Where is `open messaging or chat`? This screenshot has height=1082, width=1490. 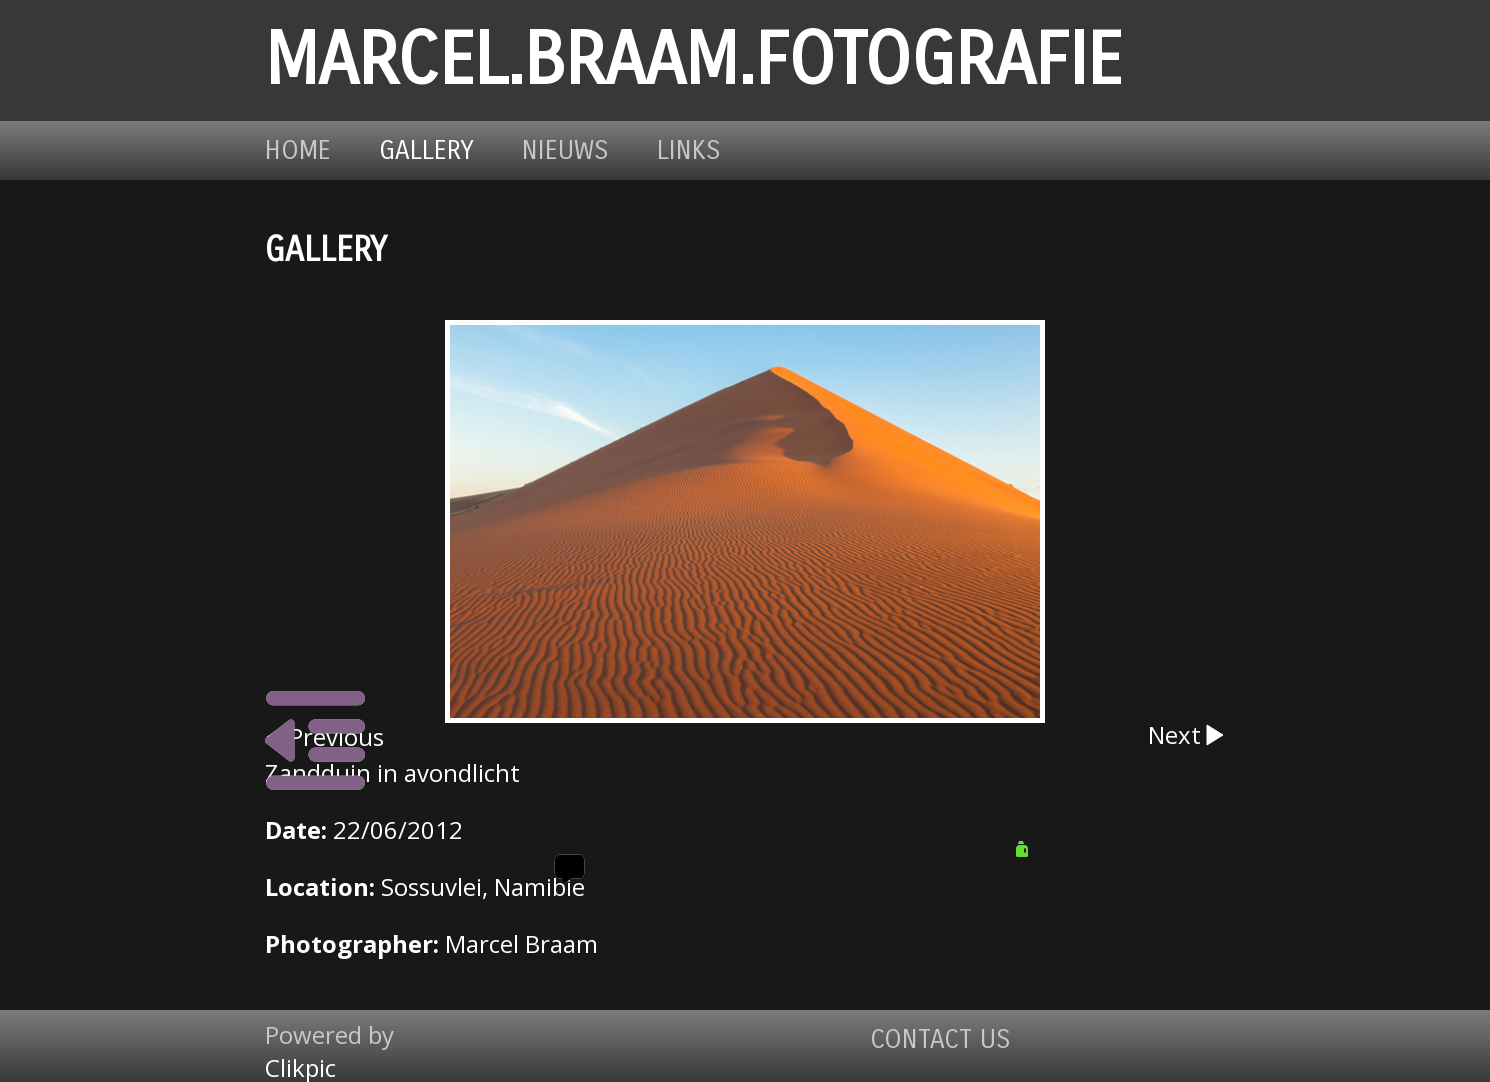
open messaging or chat is located at coordinates (569, 867).